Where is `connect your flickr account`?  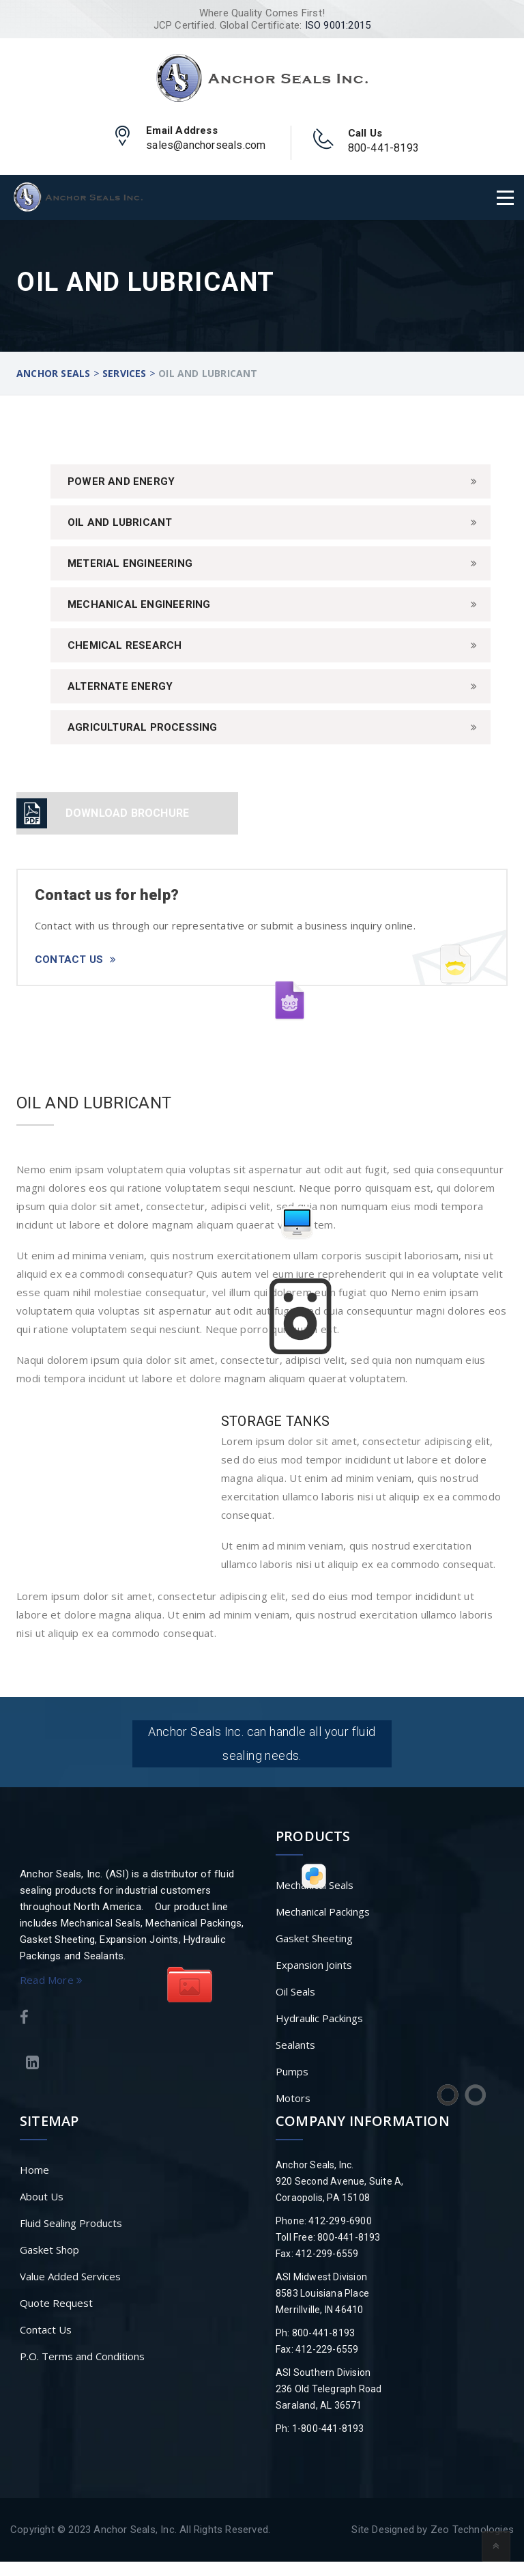
connect your flickr account is located at coordinates (461, 2095).